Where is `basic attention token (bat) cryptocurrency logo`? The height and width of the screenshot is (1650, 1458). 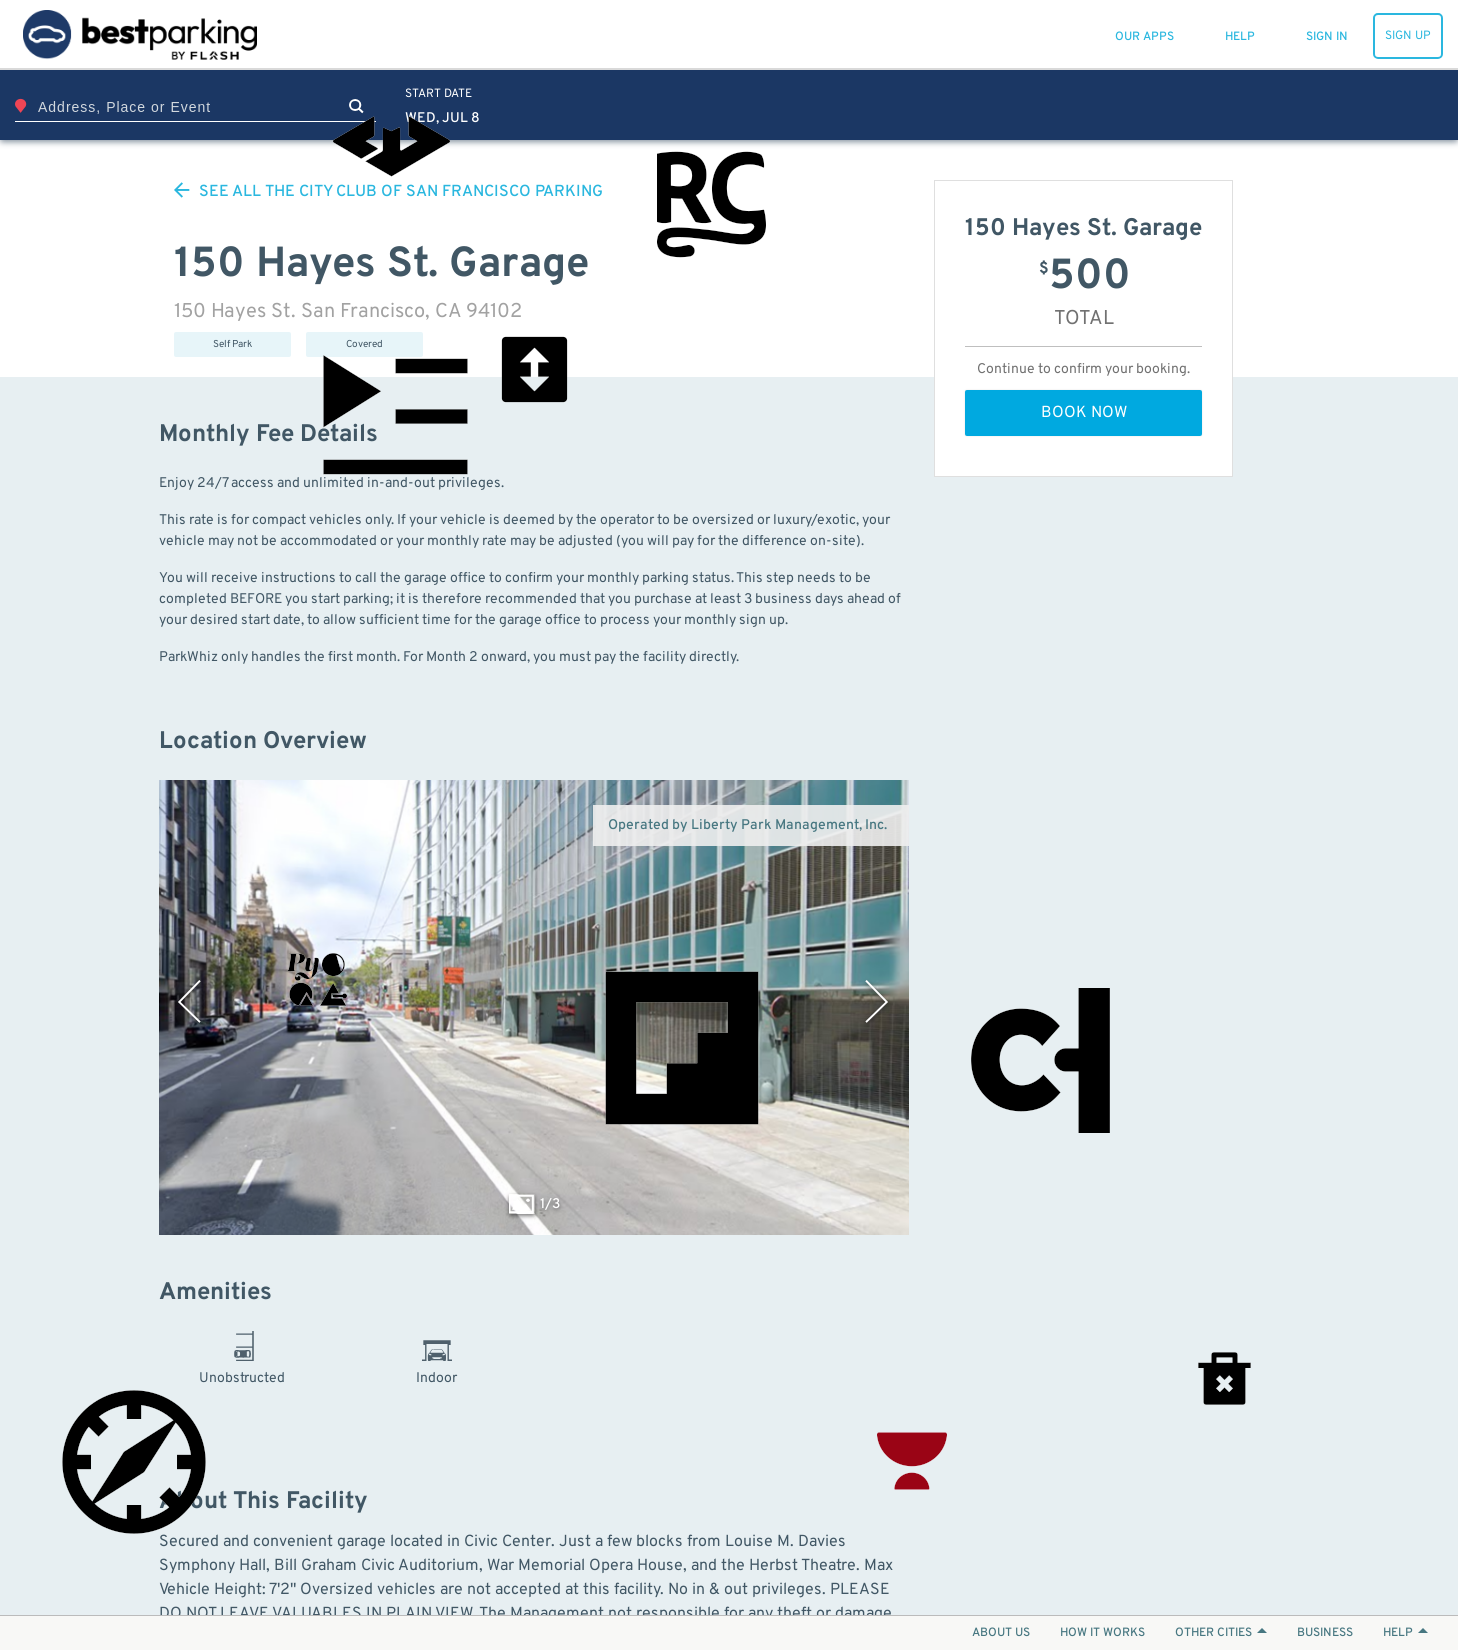
basic attention token (bat) cryptocurrency logo is located at coordinates (391, 146).